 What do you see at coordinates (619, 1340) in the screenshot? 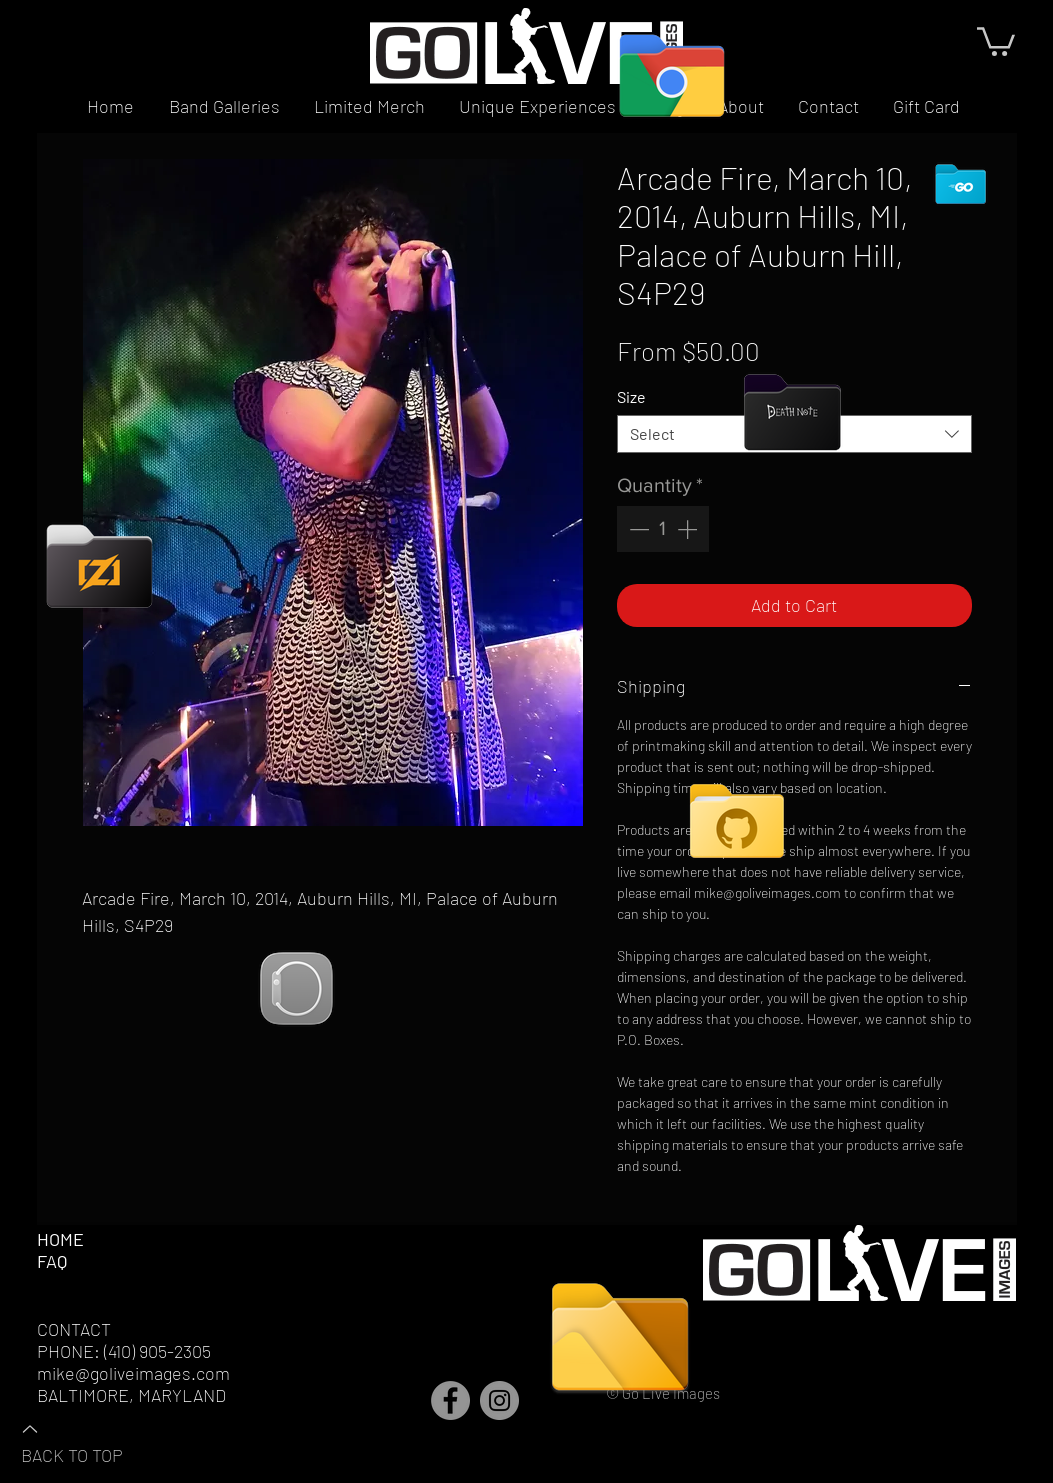
I see `open files folder` at bounding box center [619, 1340].